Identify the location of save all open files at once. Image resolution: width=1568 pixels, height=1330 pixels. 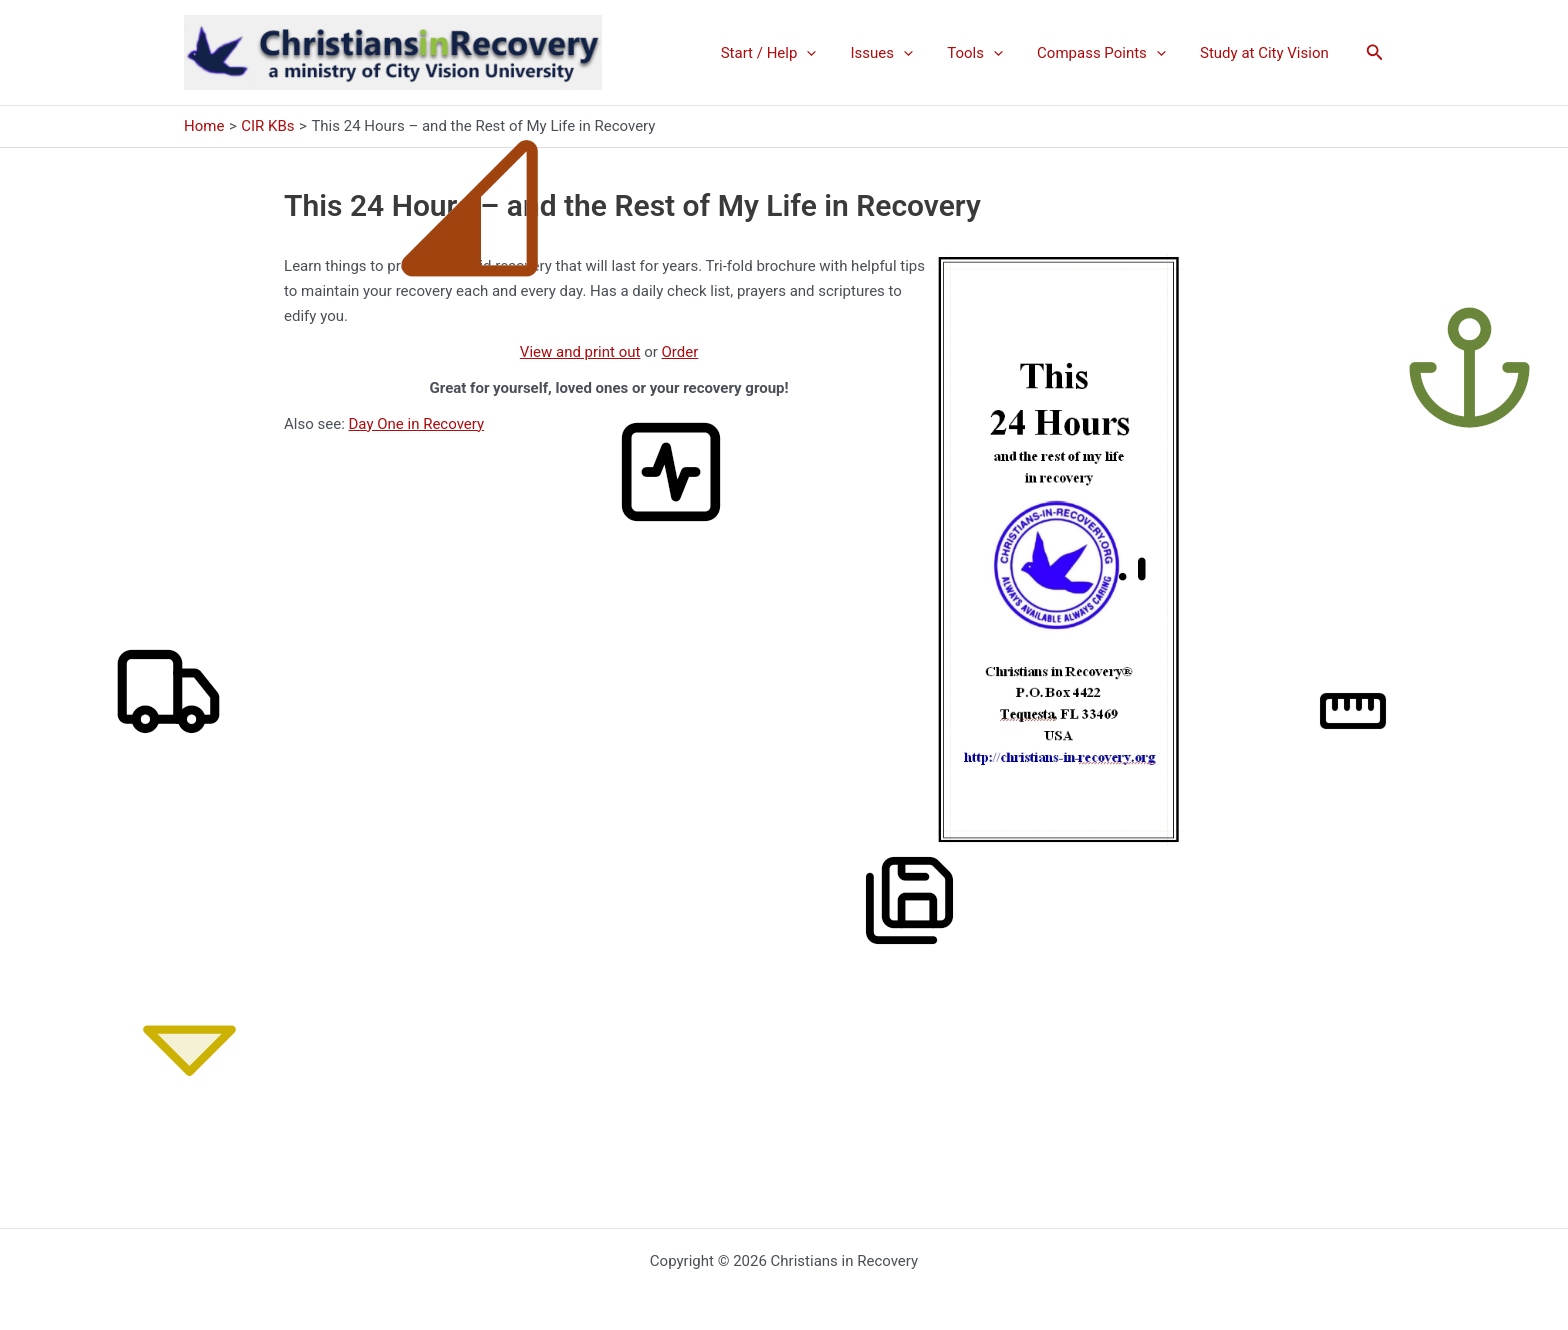
(909, 900).